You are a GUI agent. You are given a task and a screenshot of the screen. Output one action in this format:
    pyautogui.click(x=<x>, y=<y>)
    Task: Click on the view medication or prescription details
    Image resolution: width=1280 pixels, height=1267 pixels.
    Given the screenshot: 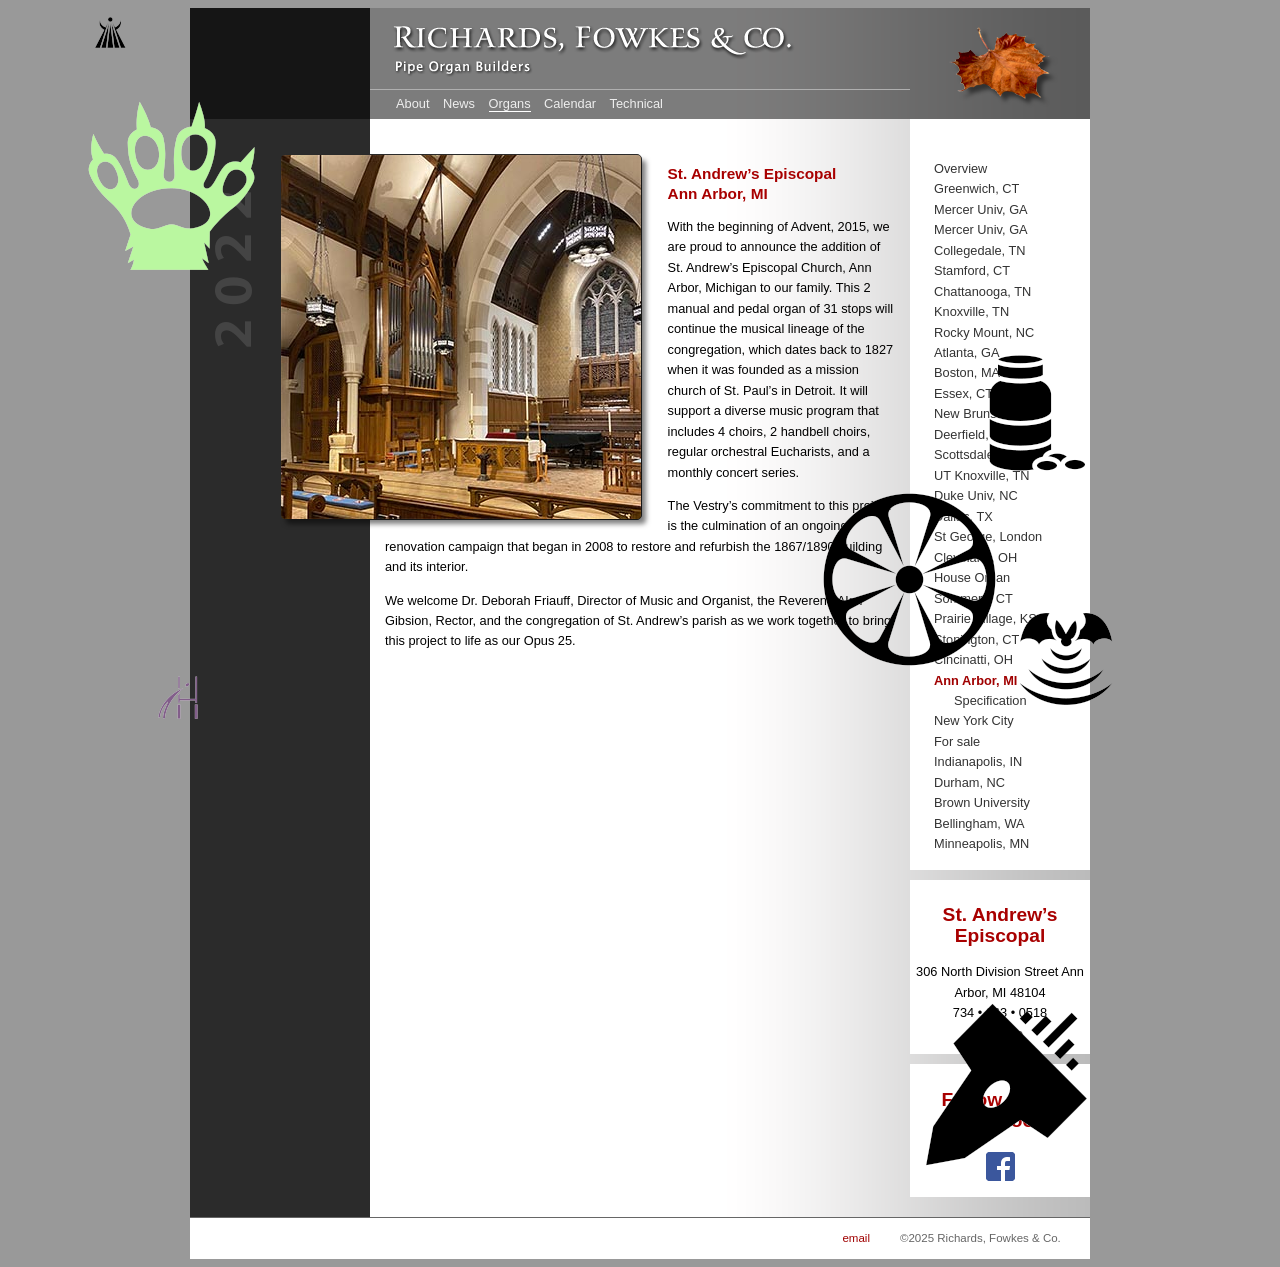 What is the action you would take?
    pyautogui.click(x=1032, y=413)
    